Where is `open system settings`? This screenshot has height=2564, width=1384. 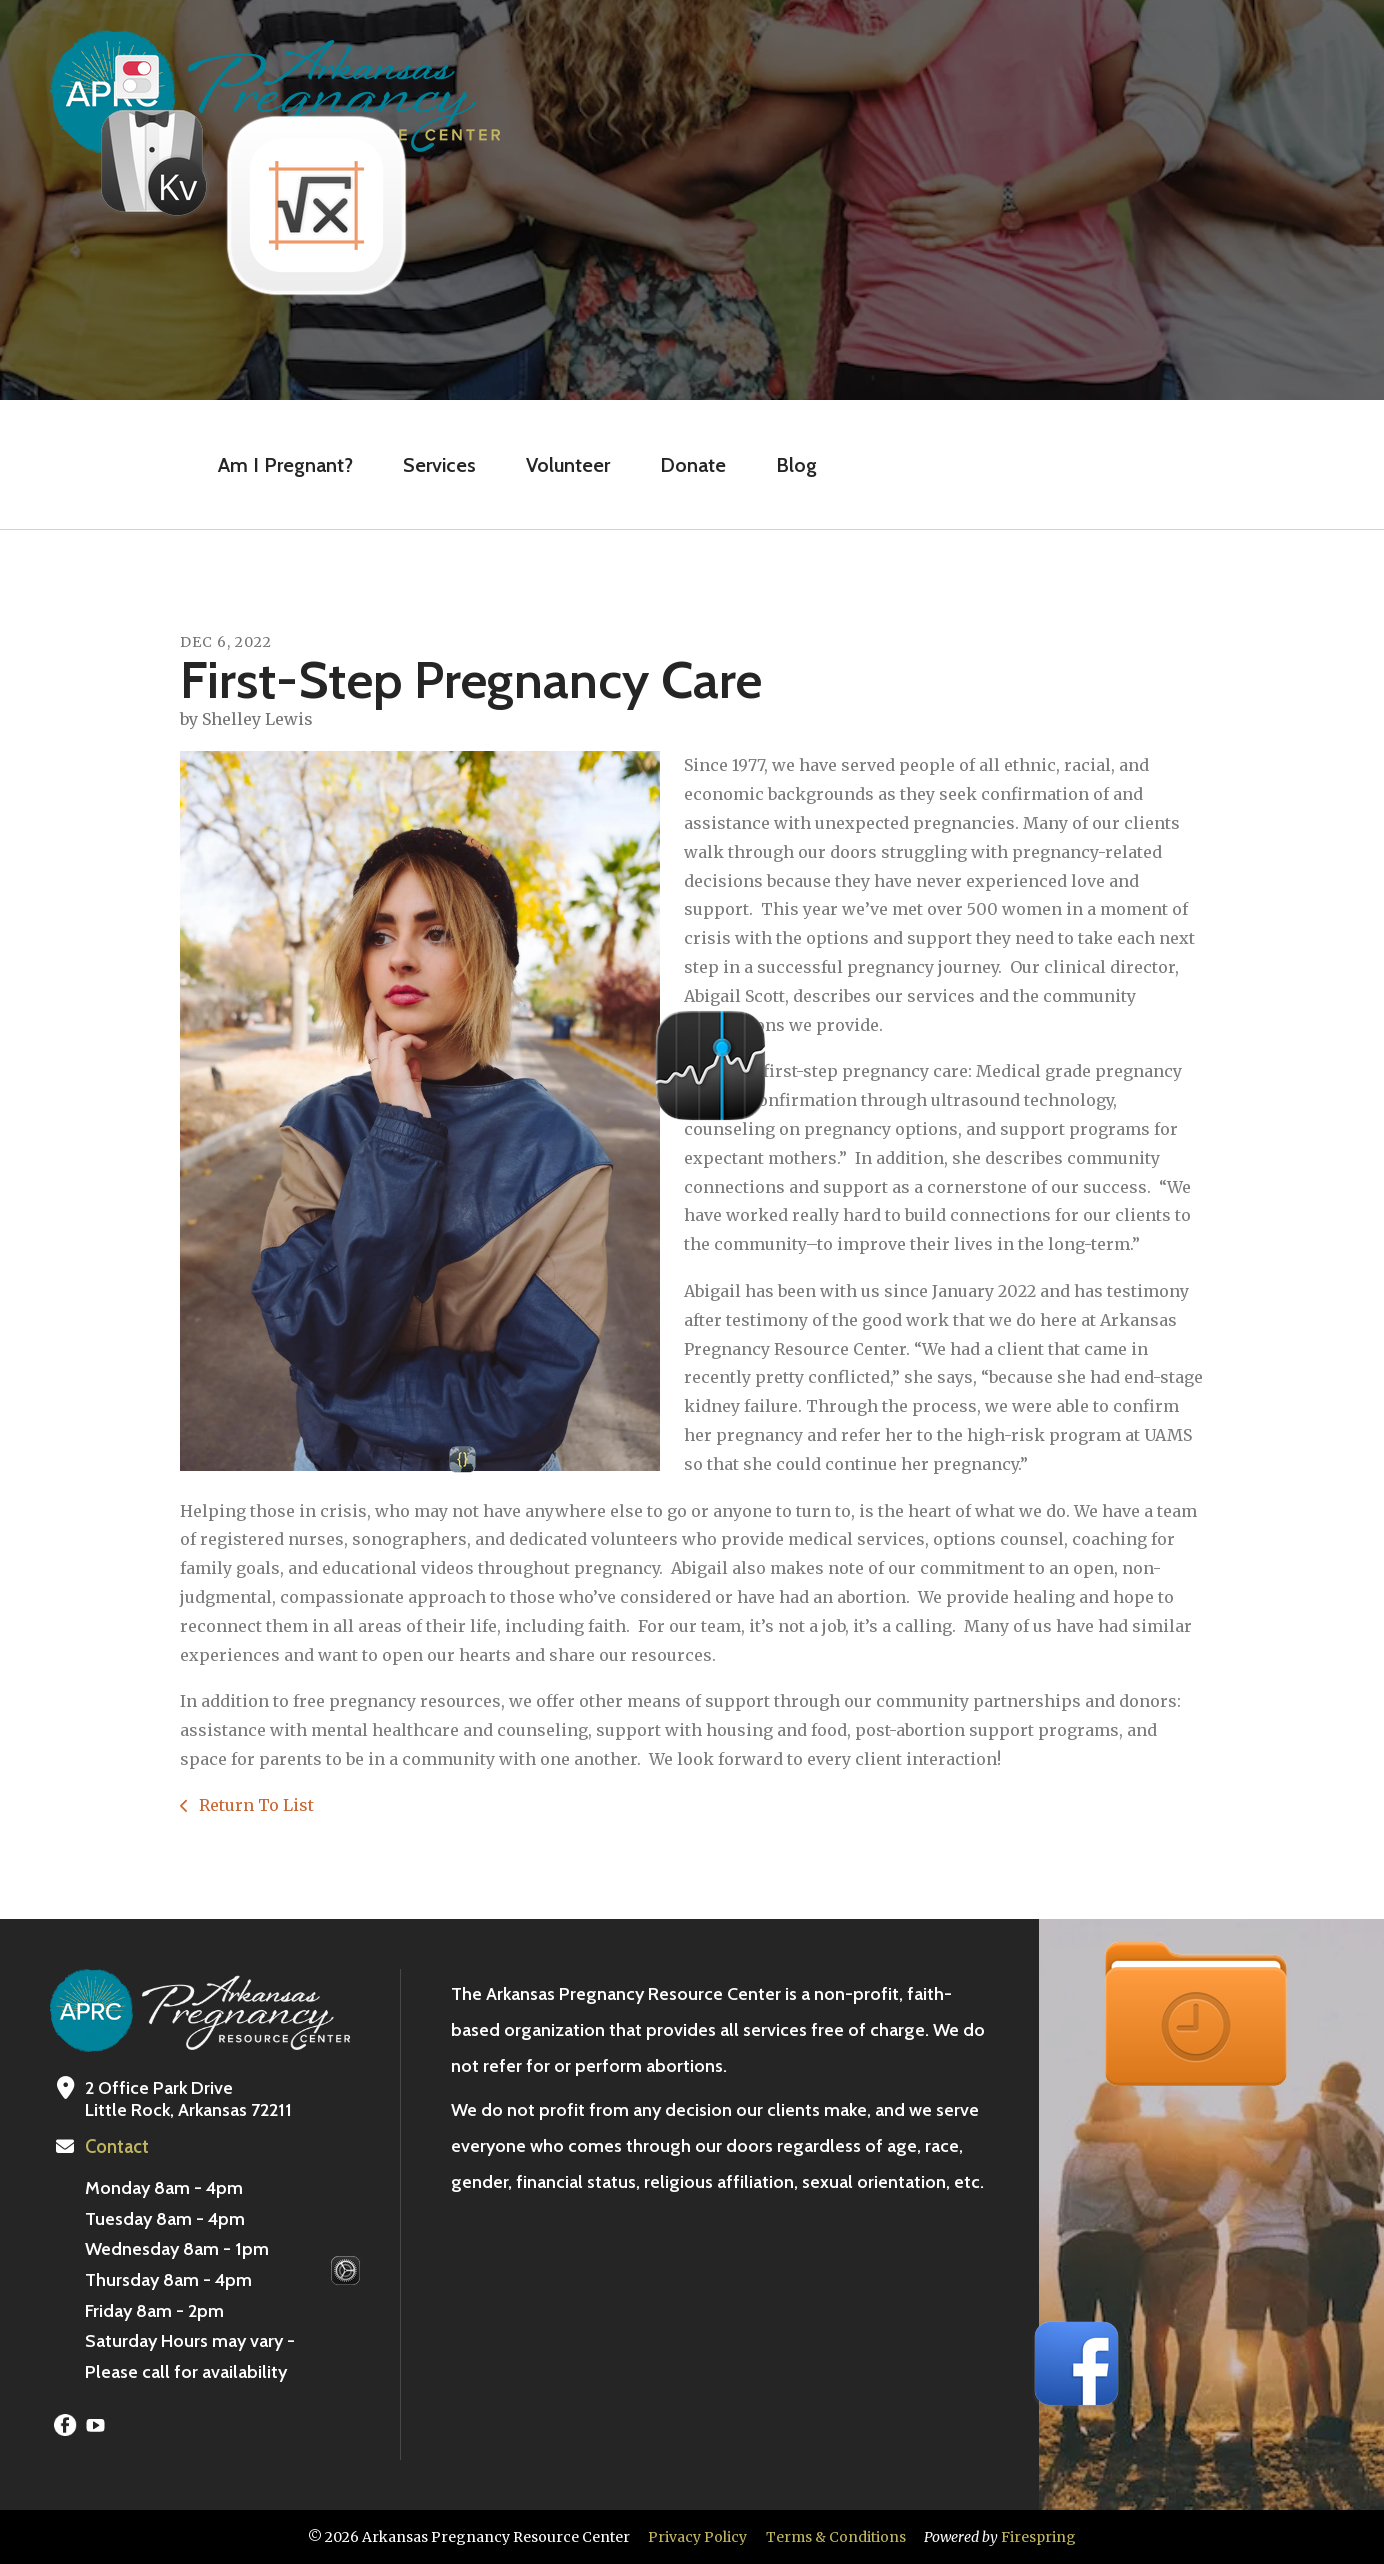 open system settings is located at coordinates (345, 2270).